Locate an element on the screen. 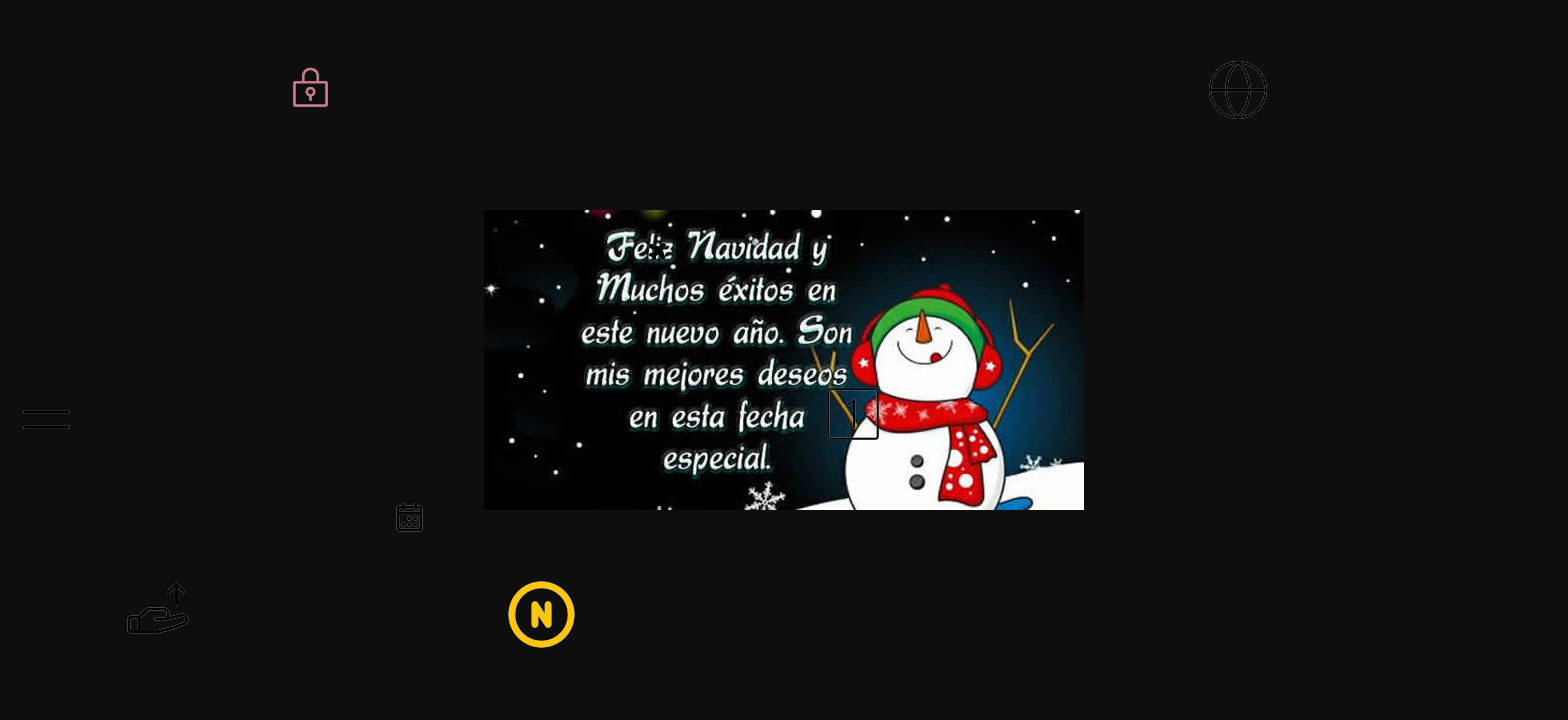 This screenshot has width=1568, height=720. view calendar with scheduled events is located at coordinates (409, 518).